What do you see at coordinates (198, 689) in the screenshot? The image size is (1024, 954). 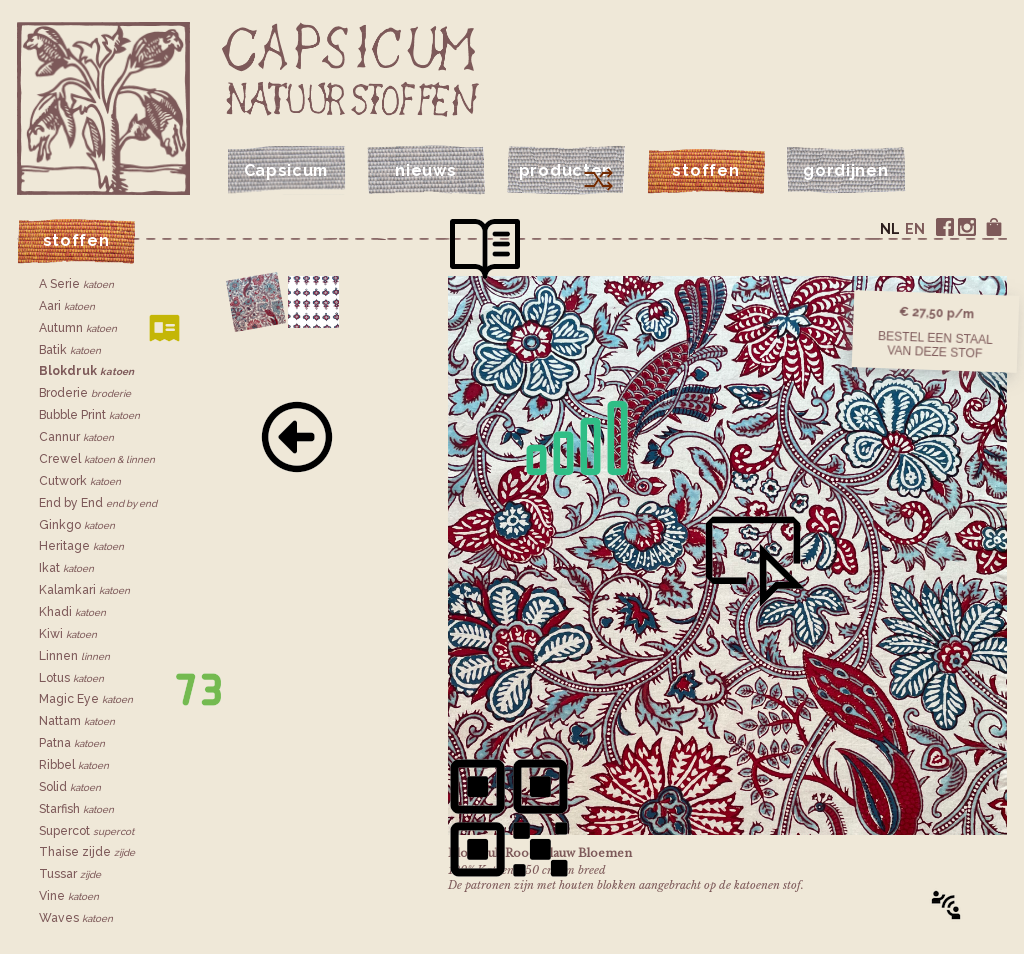 I see `displays the number 73 as a label or counter` at bounding box center [198, 689].